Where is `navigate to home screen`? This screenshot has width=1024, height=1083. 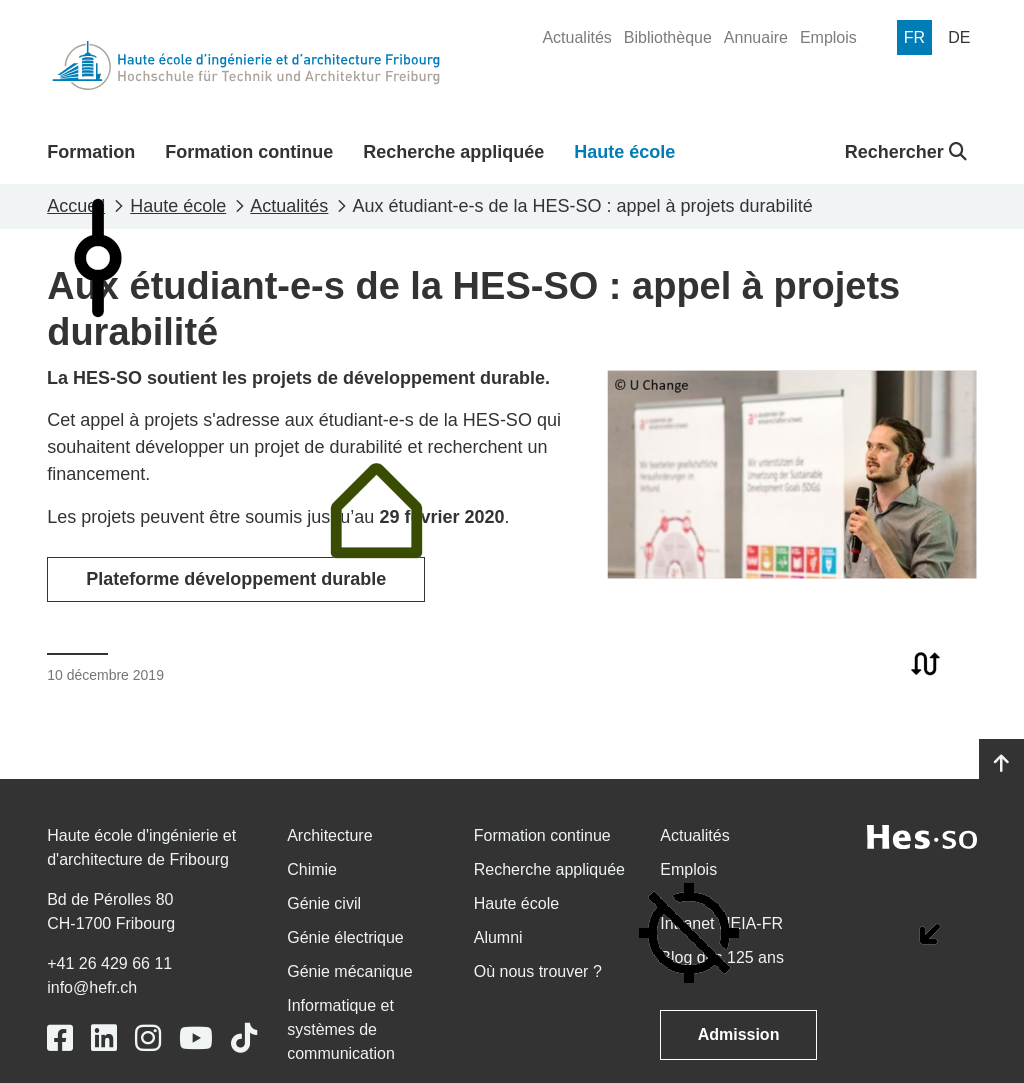
navigate to home screen is located at coordinates (376, 512).